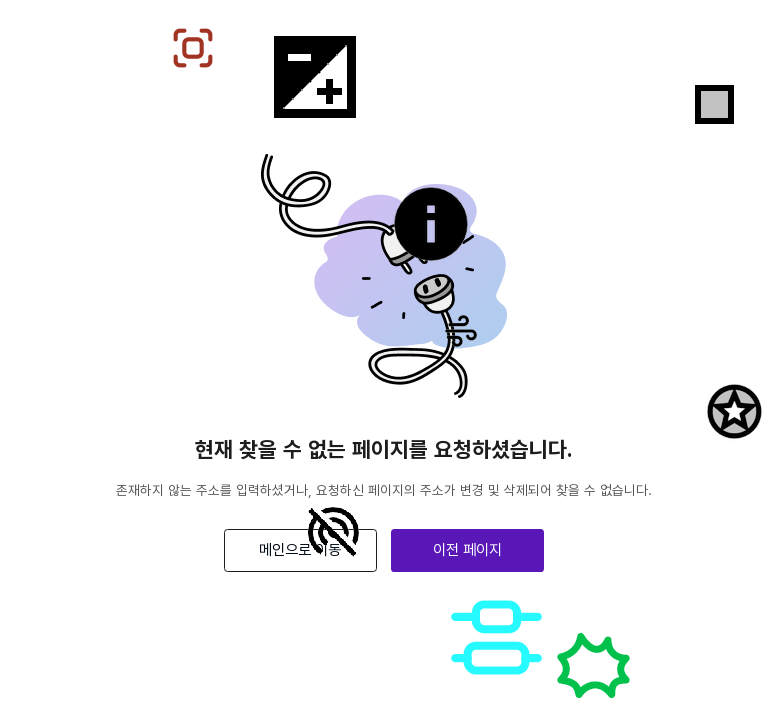 The image size is (768, 720). I want to click on adjust image exposure settings, so click(315, 77).